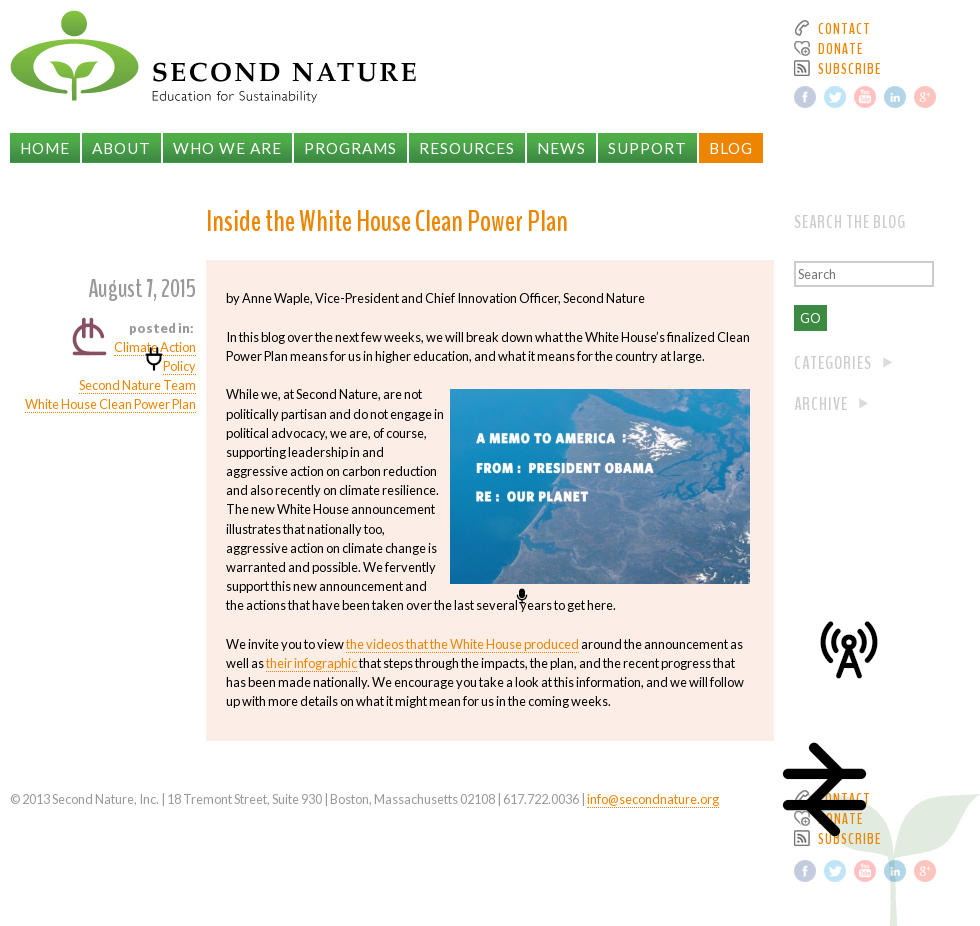  What do you see at coordinates (522, 596) in the screenshot?
I see `tap to start voice recording` at bounding box center [522, 596].